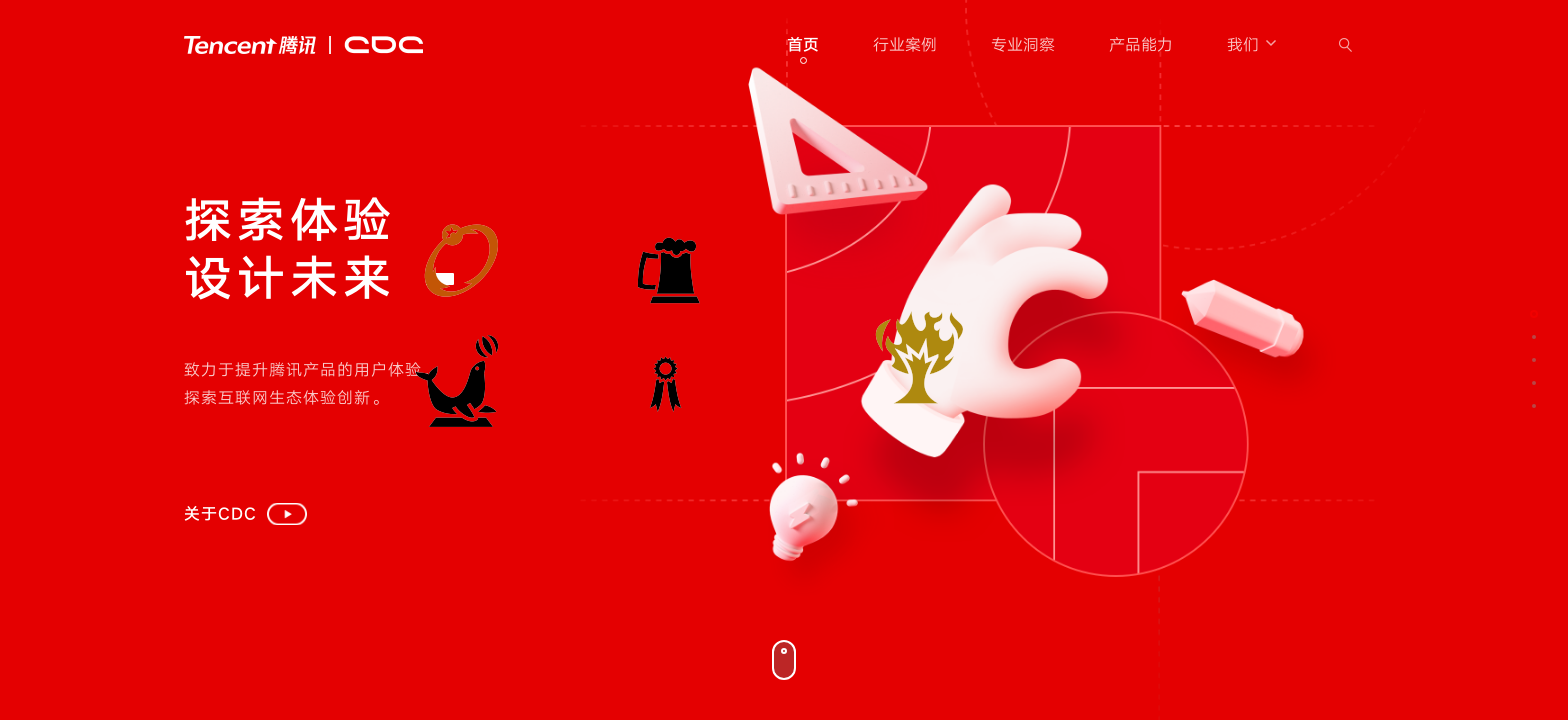  What do you see at coordinates (669, 270) in the screenshot?
I see `access a tavern or pub location in-game` at bounding box center [669, 270].